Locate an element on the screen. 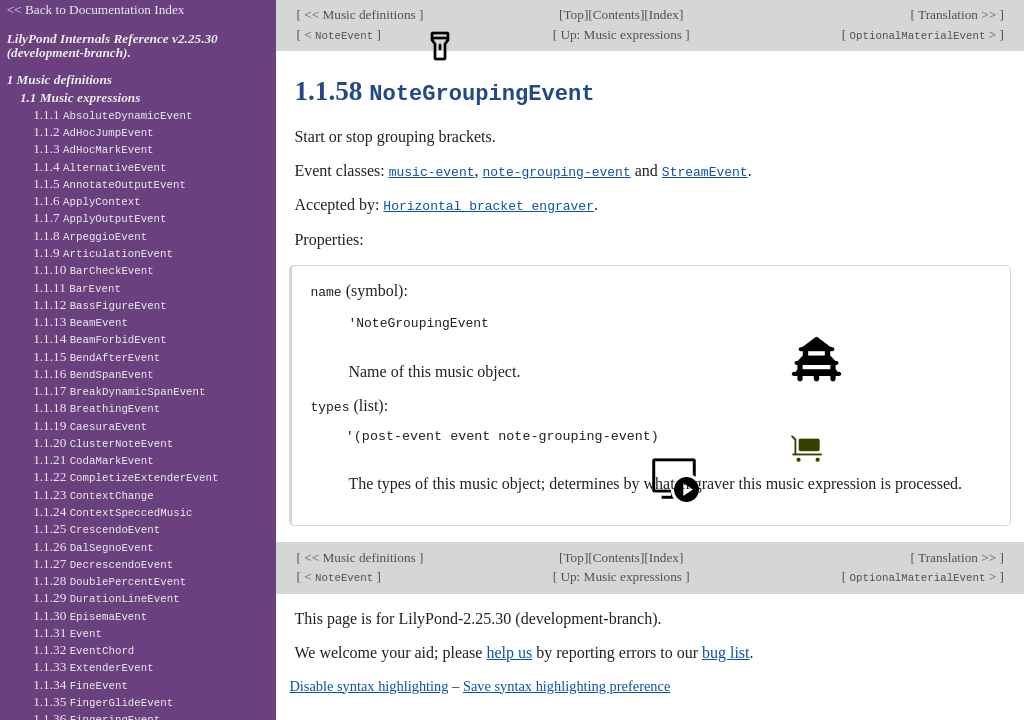 This screenshot has width=1024, height=720. view your shopping cart is located at coordinates (806, 447).